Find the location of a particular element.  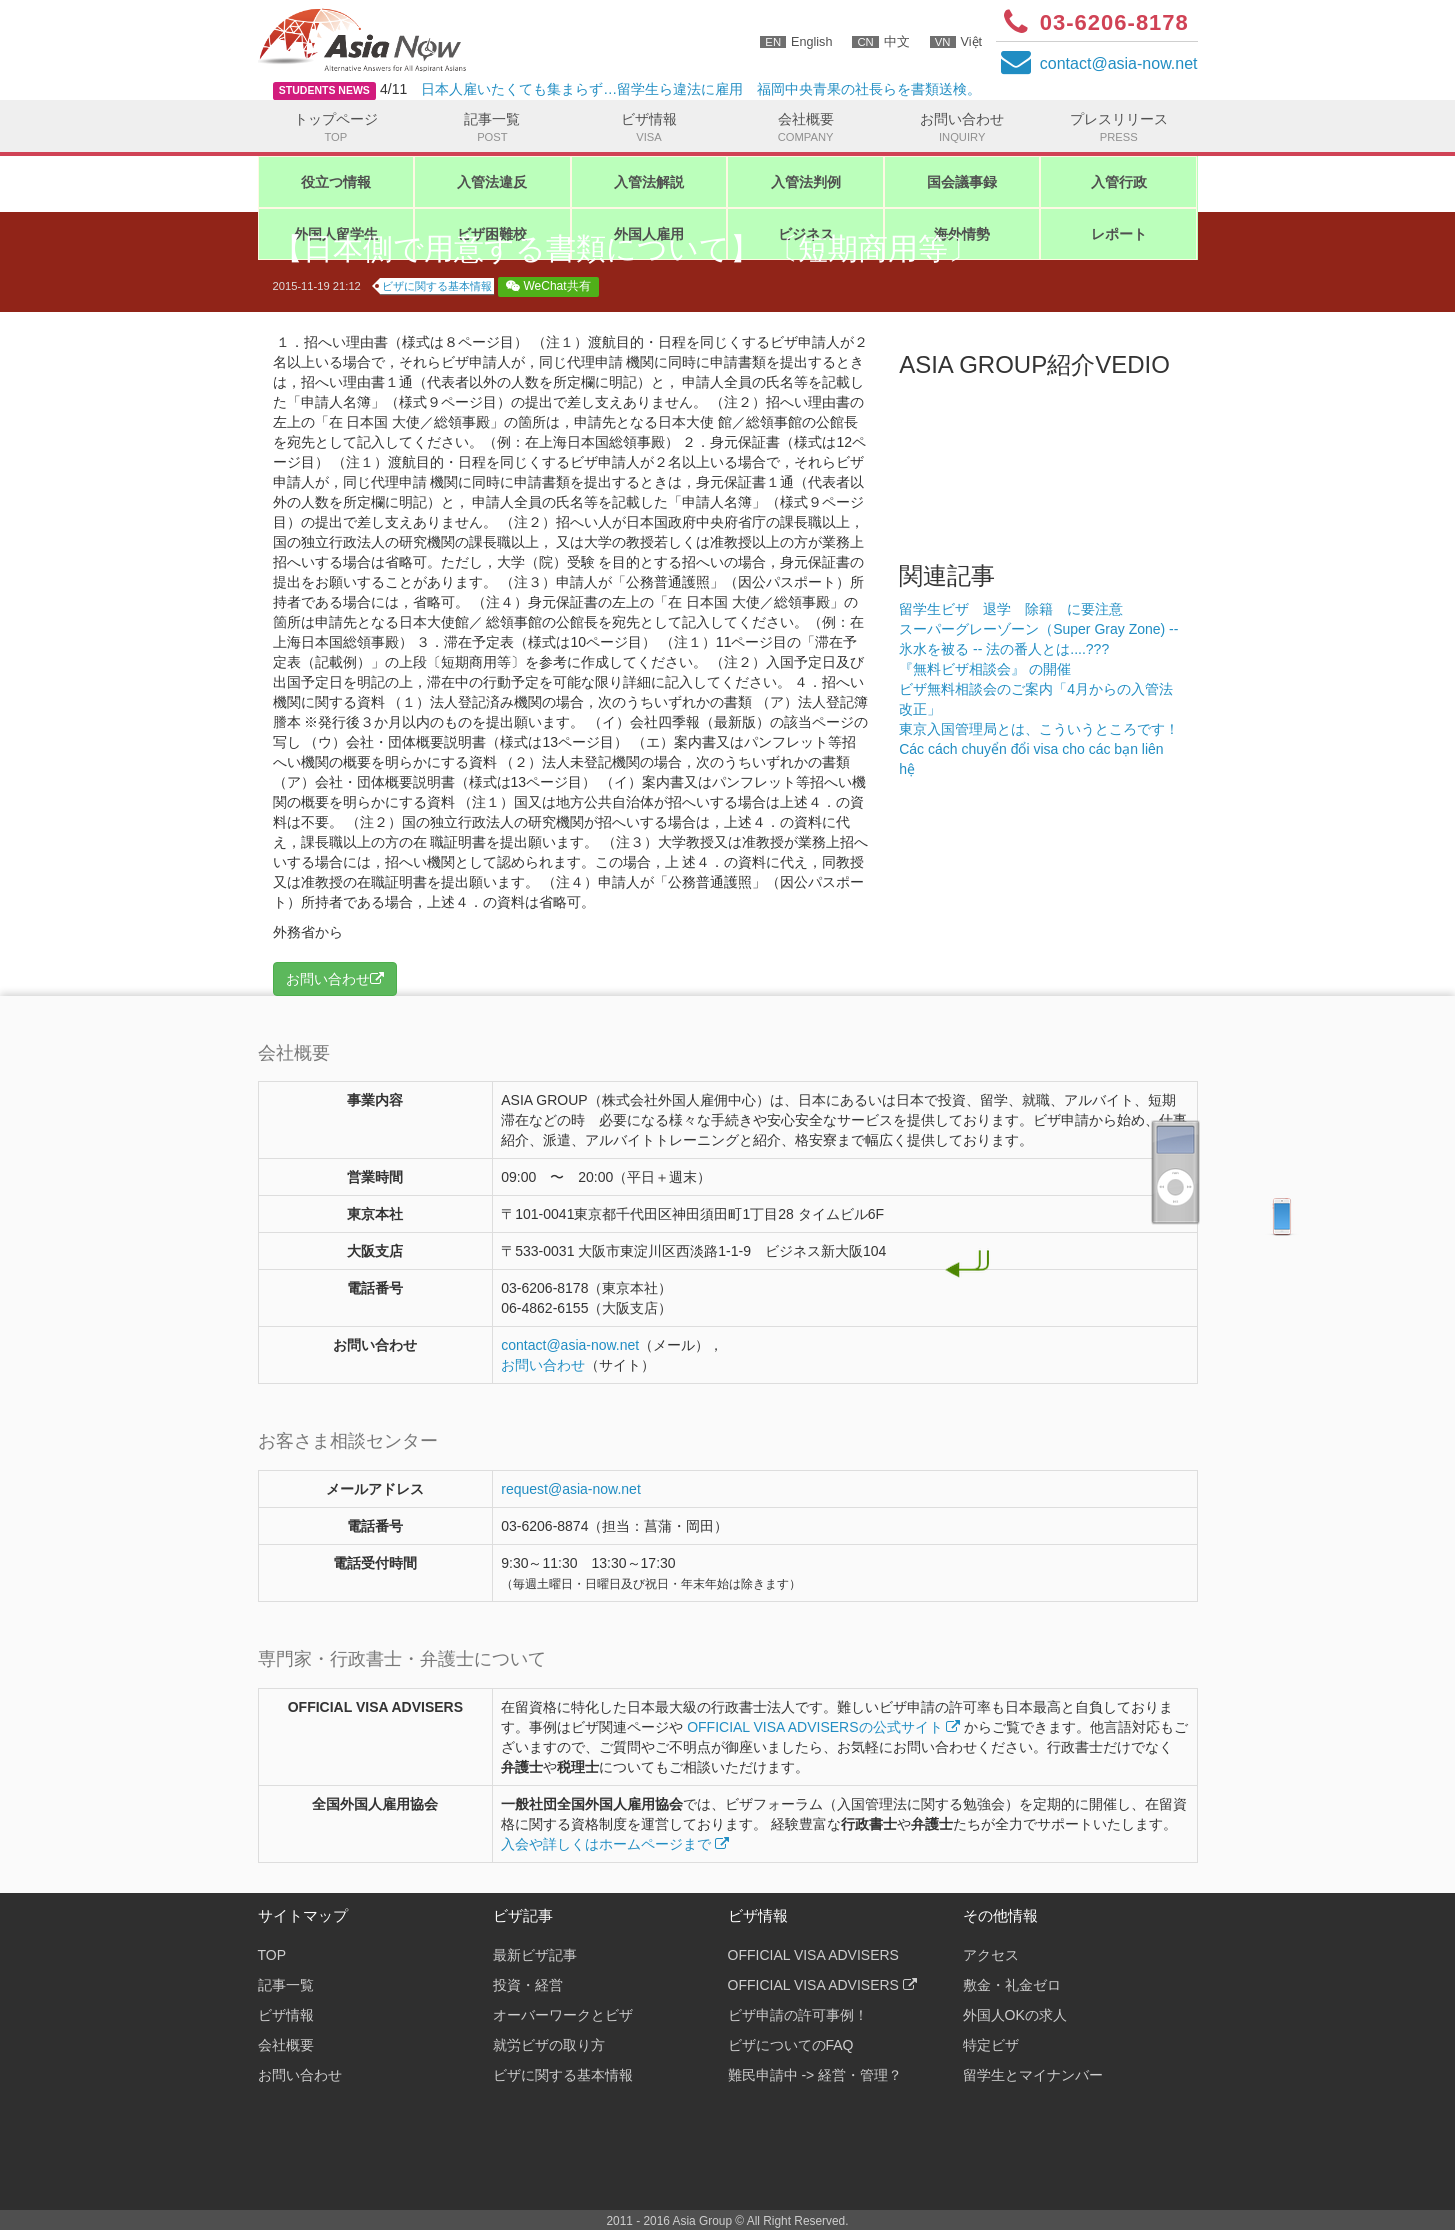

reply to all recipients of an email is located at coordinates (966, 1260).